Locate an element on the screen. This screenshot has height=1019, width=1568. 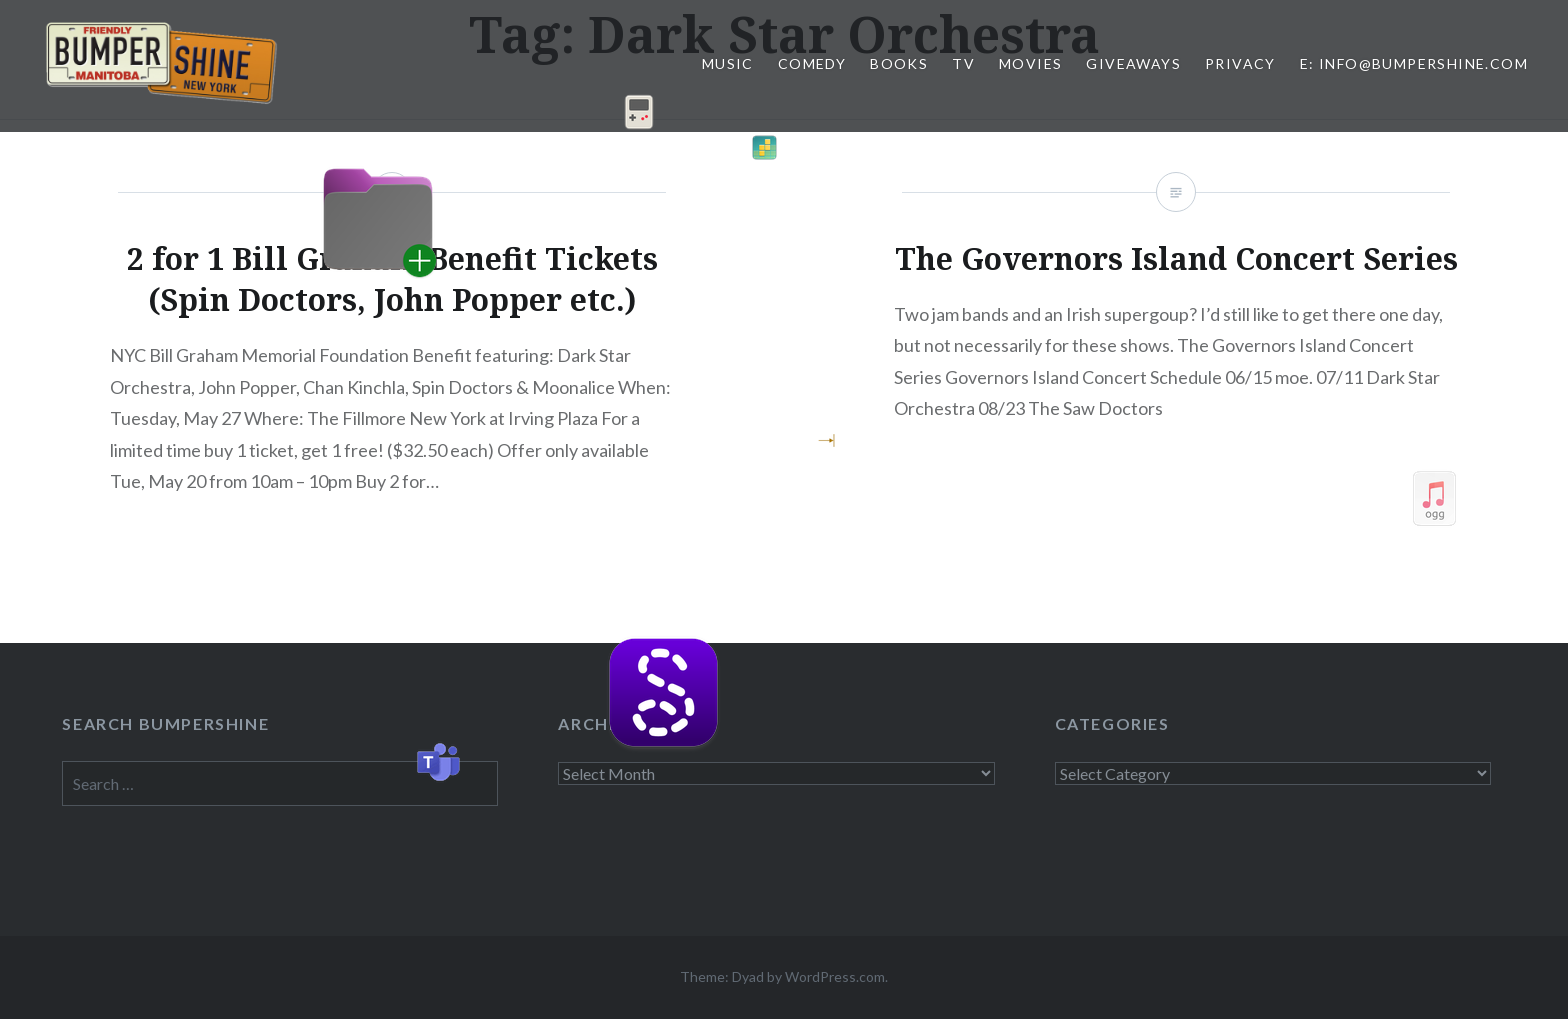
create a new folder is located at coordinates (378, 219).